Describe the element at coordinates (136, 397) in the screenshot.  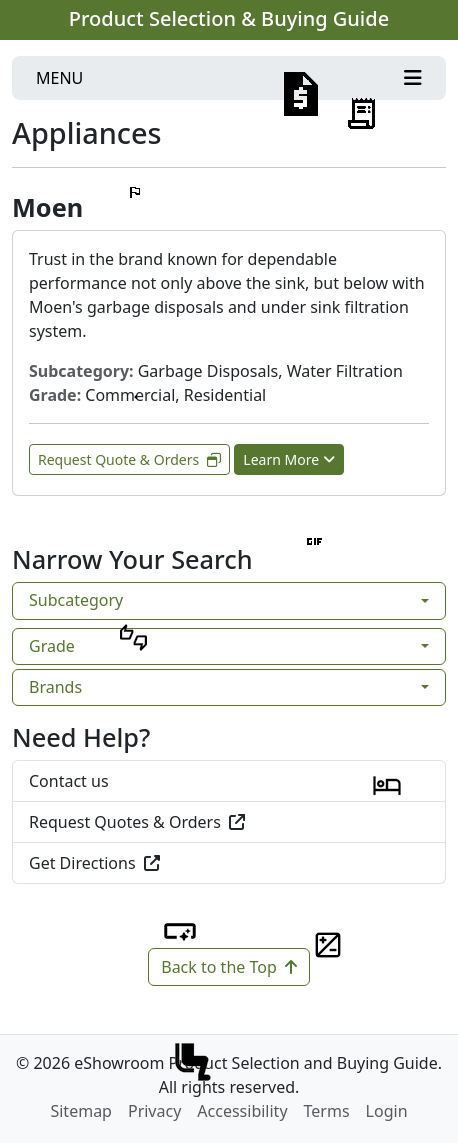
I see `navigate to the previous item or screen` at that location.